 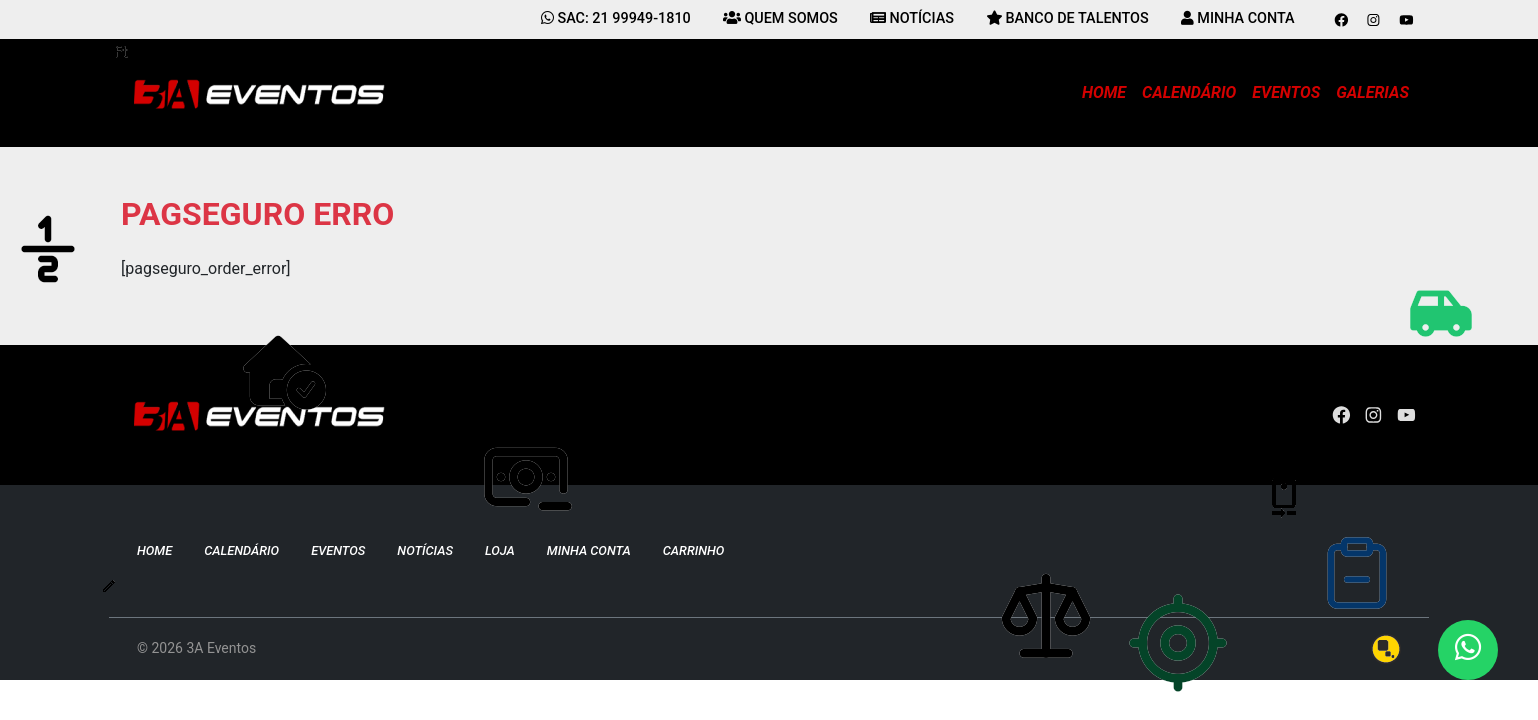 What do you see at coordinates (282, 370) in the screenshot?
I see `home verification complete` at bounding box center [282, 370].